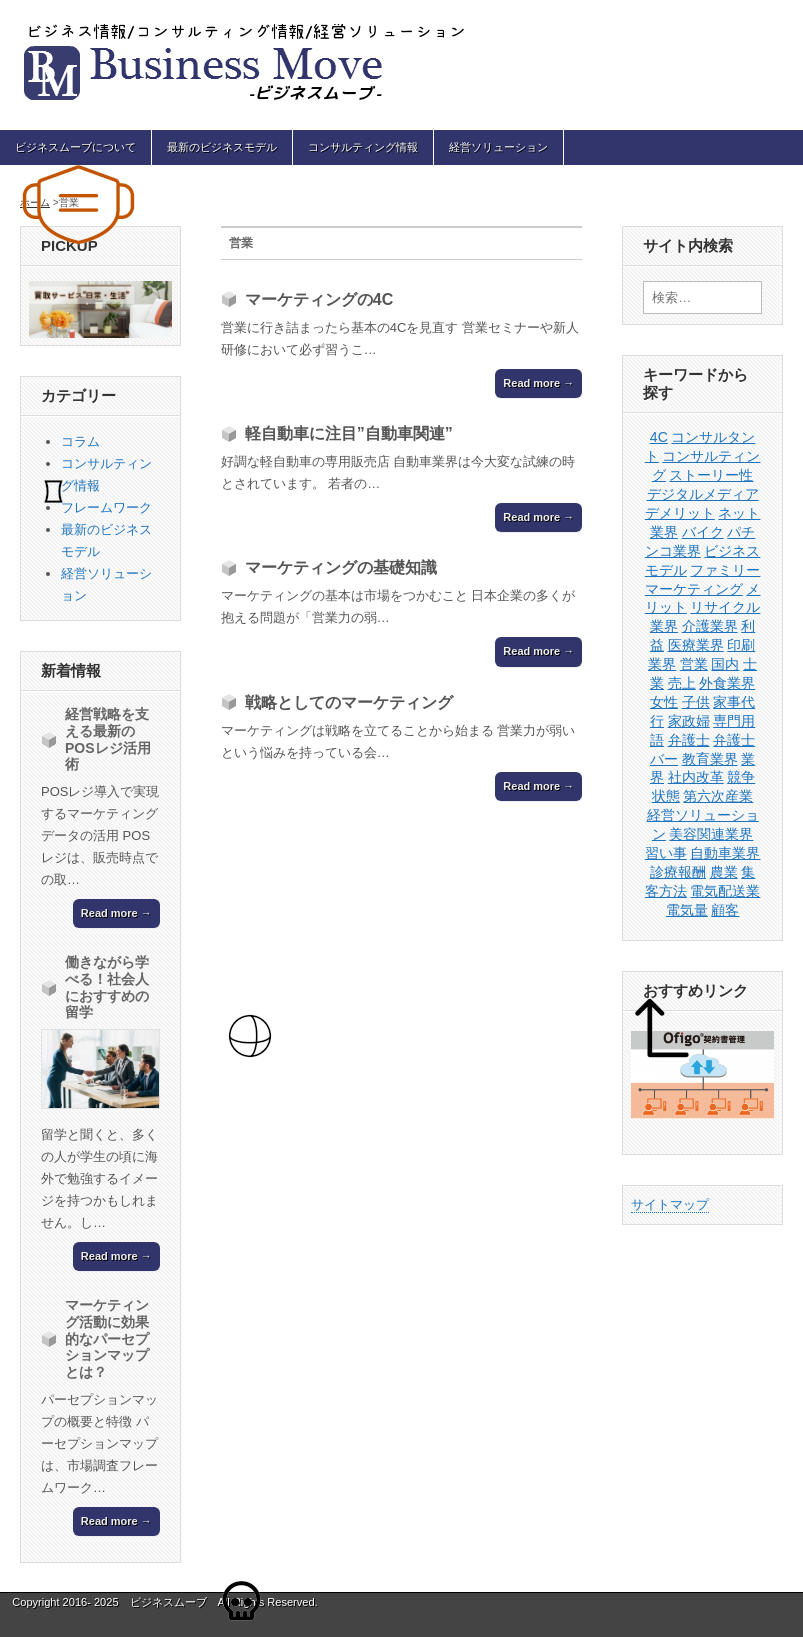  Describe the element at coordinates (250, 1036) in the screenshot. I see `access globe or world view` at that location.